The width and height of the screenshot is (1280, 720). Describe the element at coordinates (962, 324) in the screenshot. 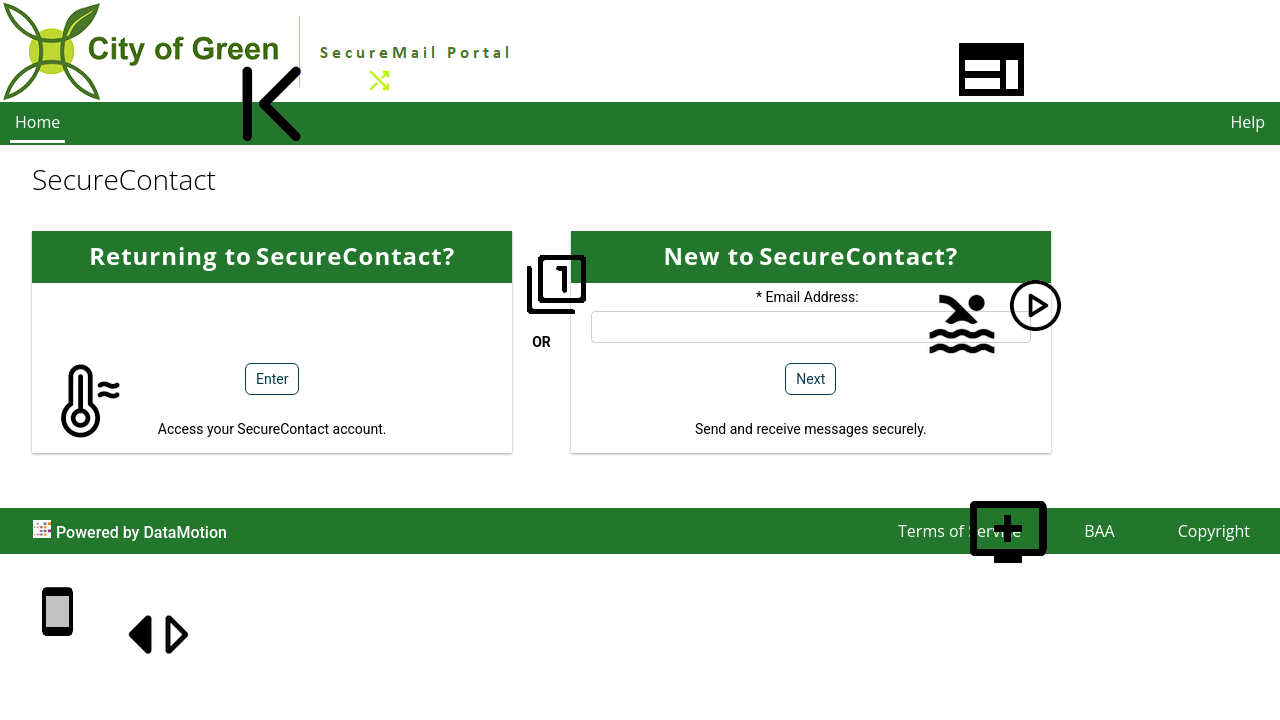

I see `view pool or swimming amenities` at that location.